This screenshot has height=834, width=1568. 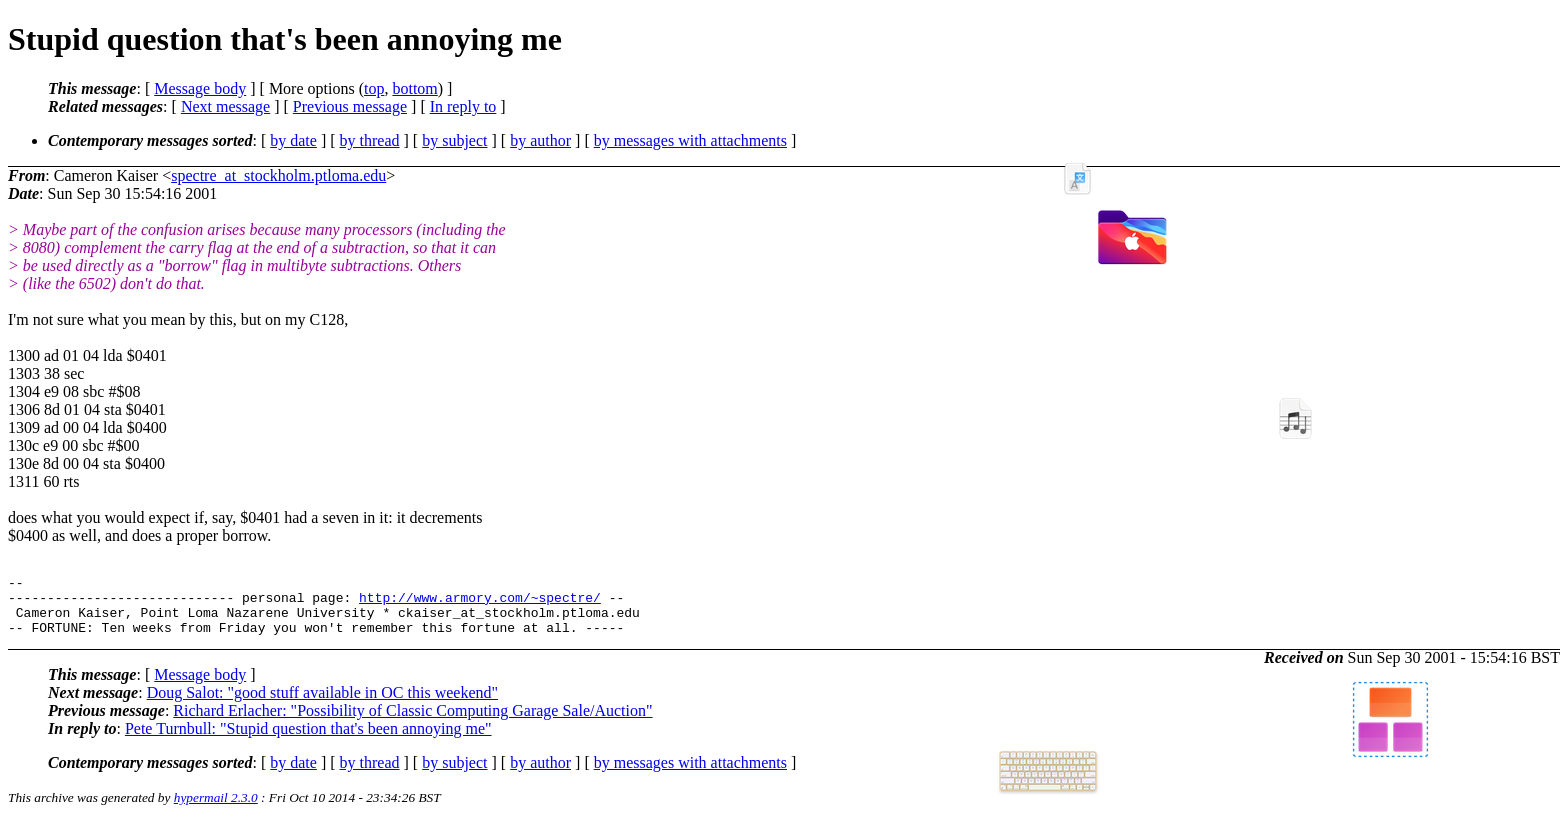 What do you see at coordinates (1390, 719) in the screenshot?
I see `select all items in the current view` at bounding box center [1390, 719].